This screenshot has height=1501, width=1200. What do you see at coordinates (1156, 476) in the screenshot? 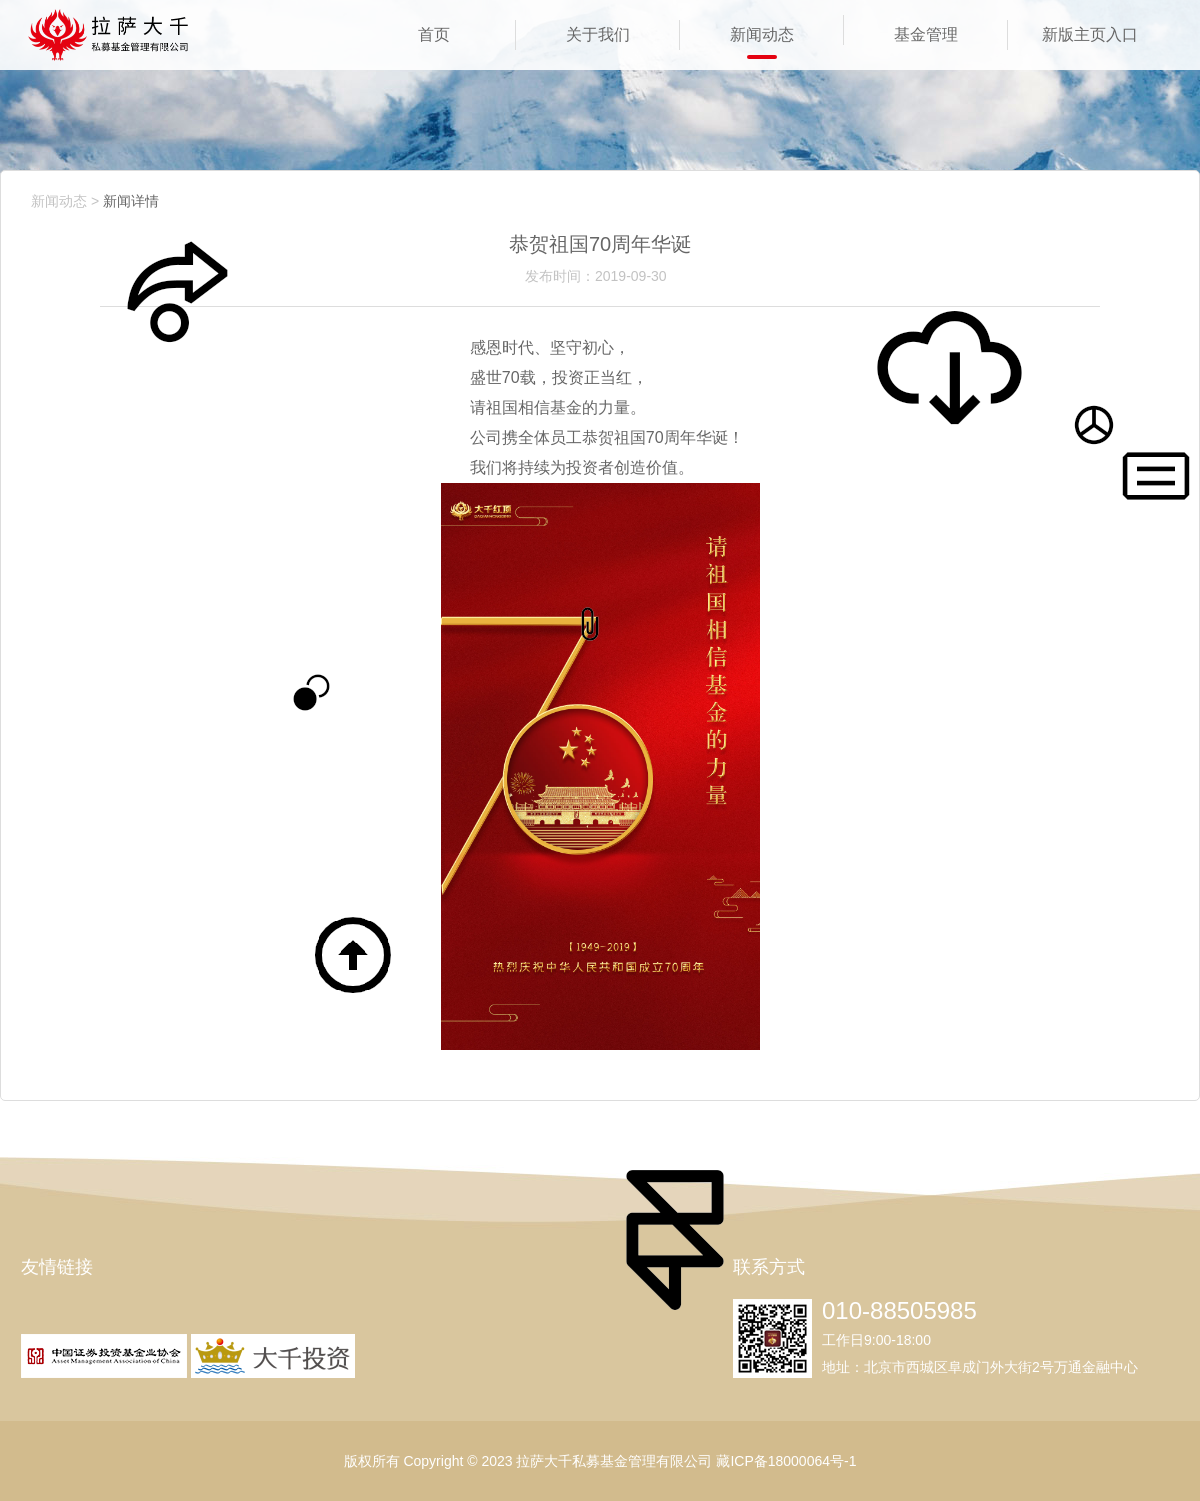
I see `indicates a constant value in code` at bounding box center [1156, 476].